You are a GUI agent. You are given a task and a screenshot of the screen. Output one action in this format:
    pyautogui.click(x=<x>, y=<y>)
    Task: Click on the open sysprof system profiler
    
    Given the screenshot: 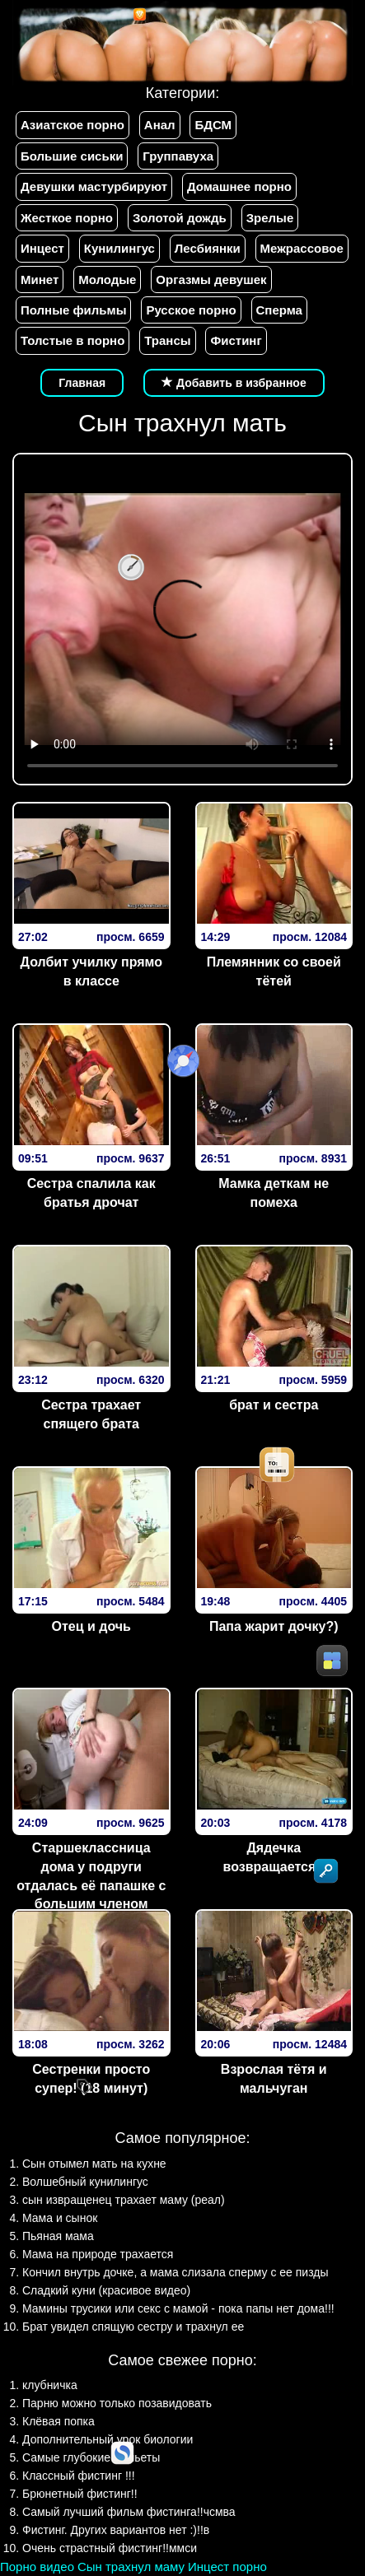 What is the action you would take?
    pyautogui.click(x=131, y=567)
    